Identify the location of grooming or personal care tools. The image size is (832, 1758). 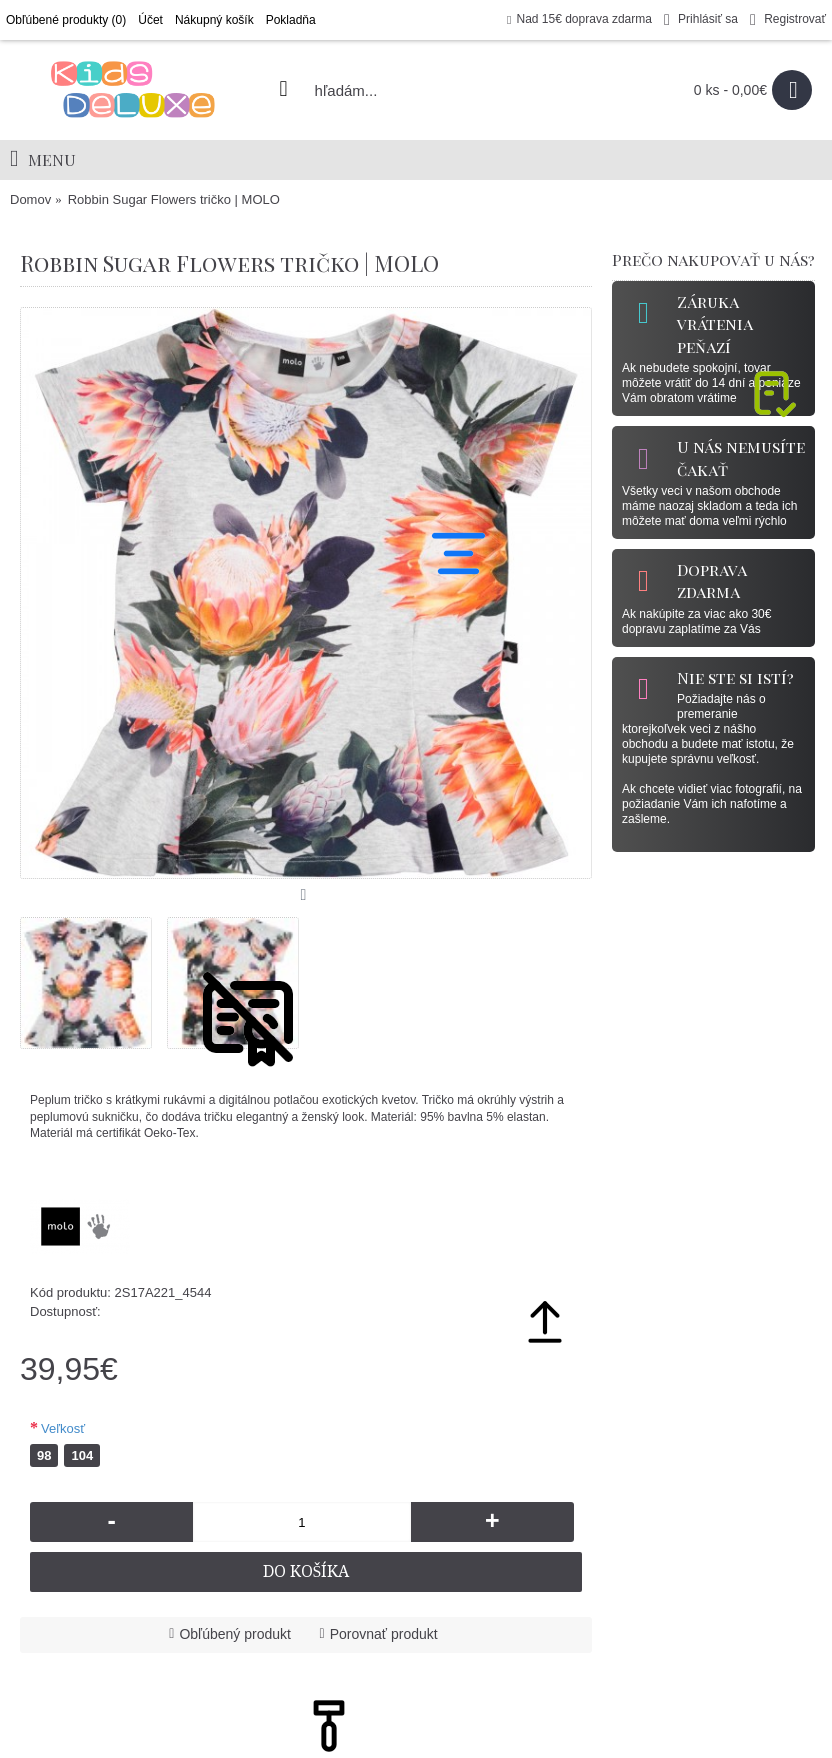
(329, 1726).